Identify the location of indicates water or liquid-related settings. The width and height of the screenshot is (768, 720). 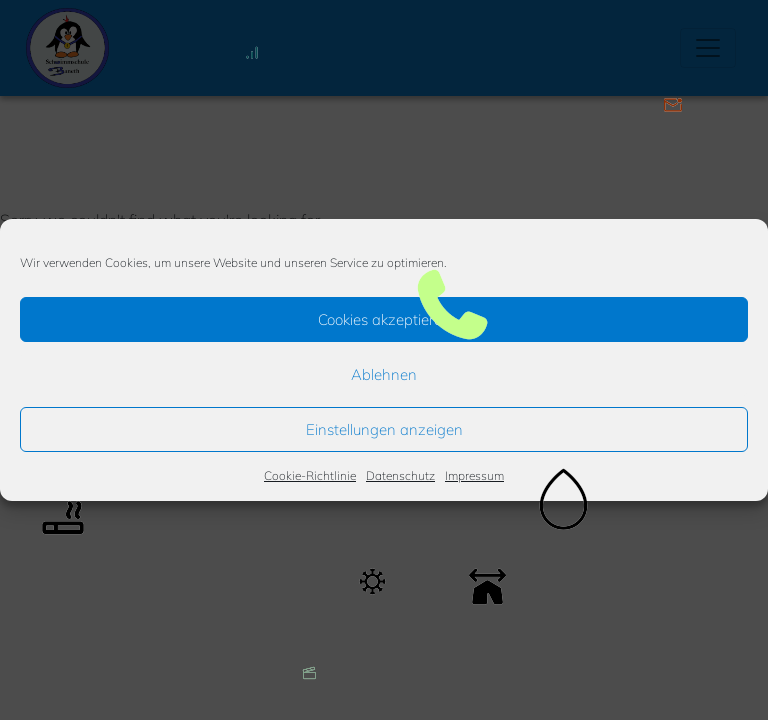
(563, 501).